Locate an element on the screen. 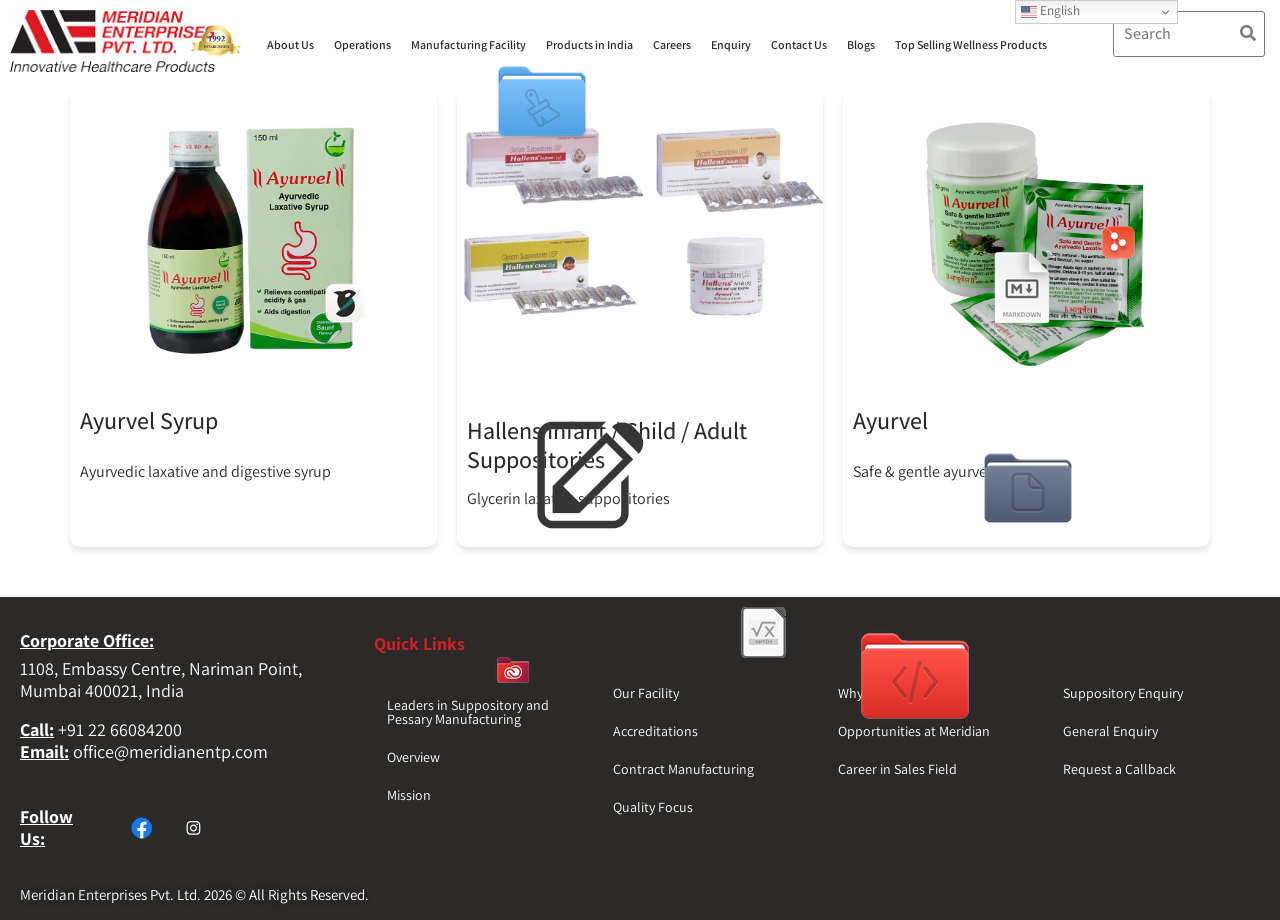 The width and height of the screenshot is (1280, 920). open text editor application is located at coordinates (583, 475).